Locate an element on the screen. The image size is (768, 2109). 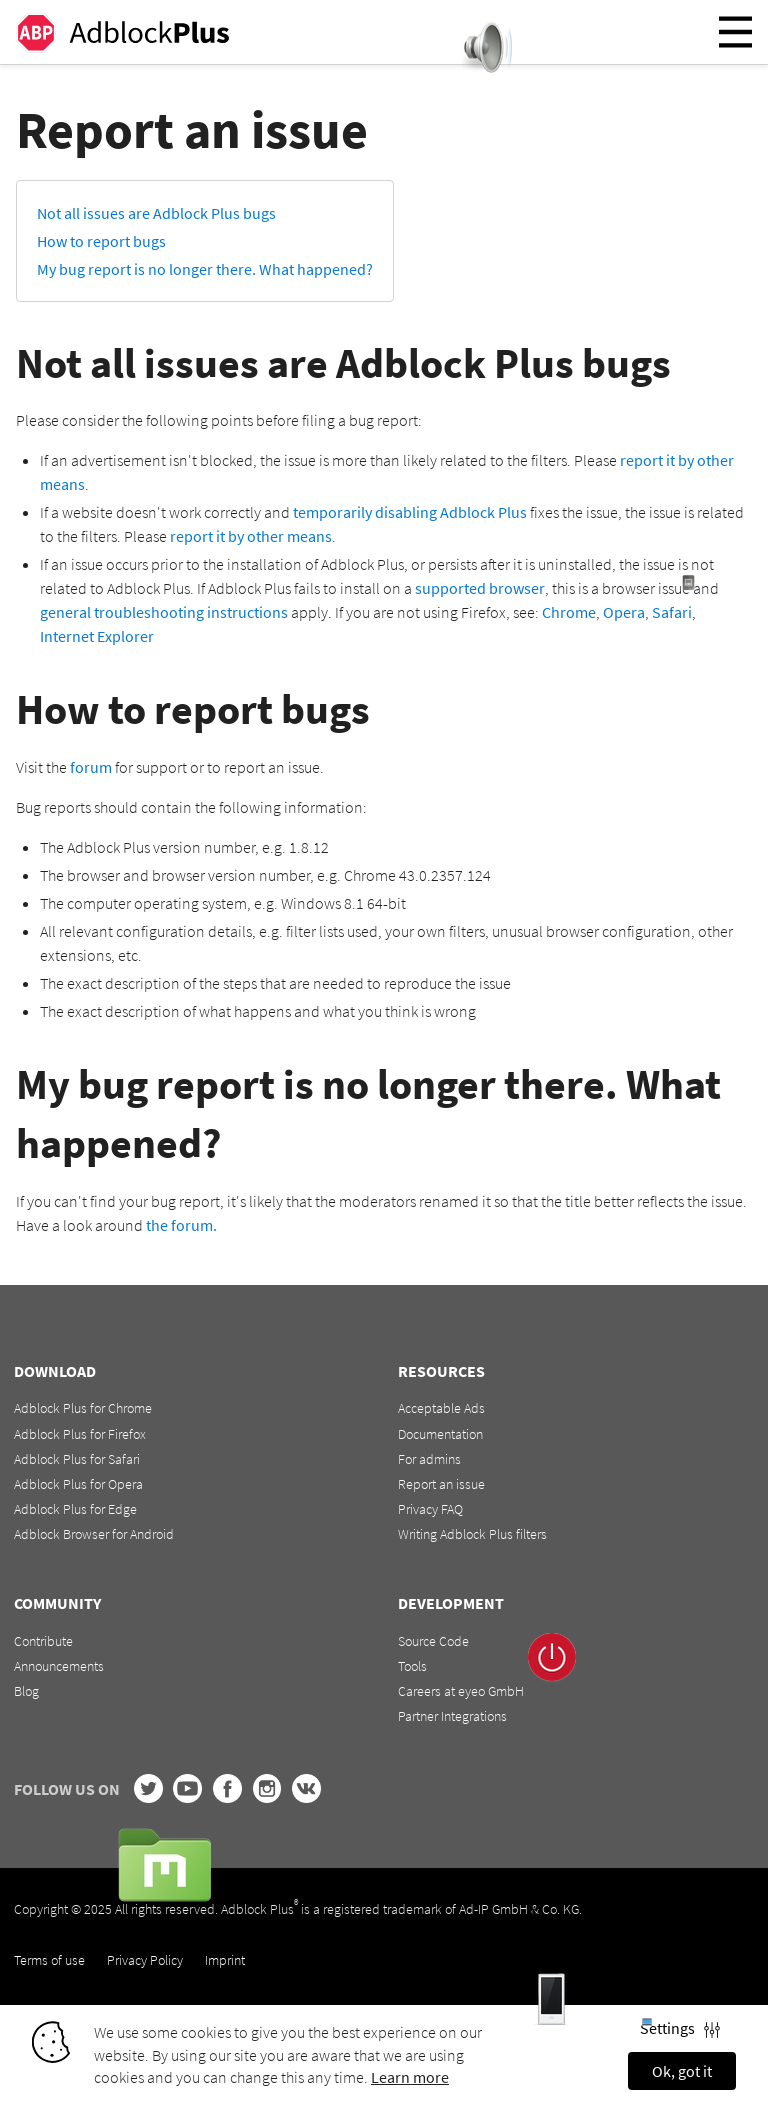
indicates medium volume level is located at coordinates (489, 47).